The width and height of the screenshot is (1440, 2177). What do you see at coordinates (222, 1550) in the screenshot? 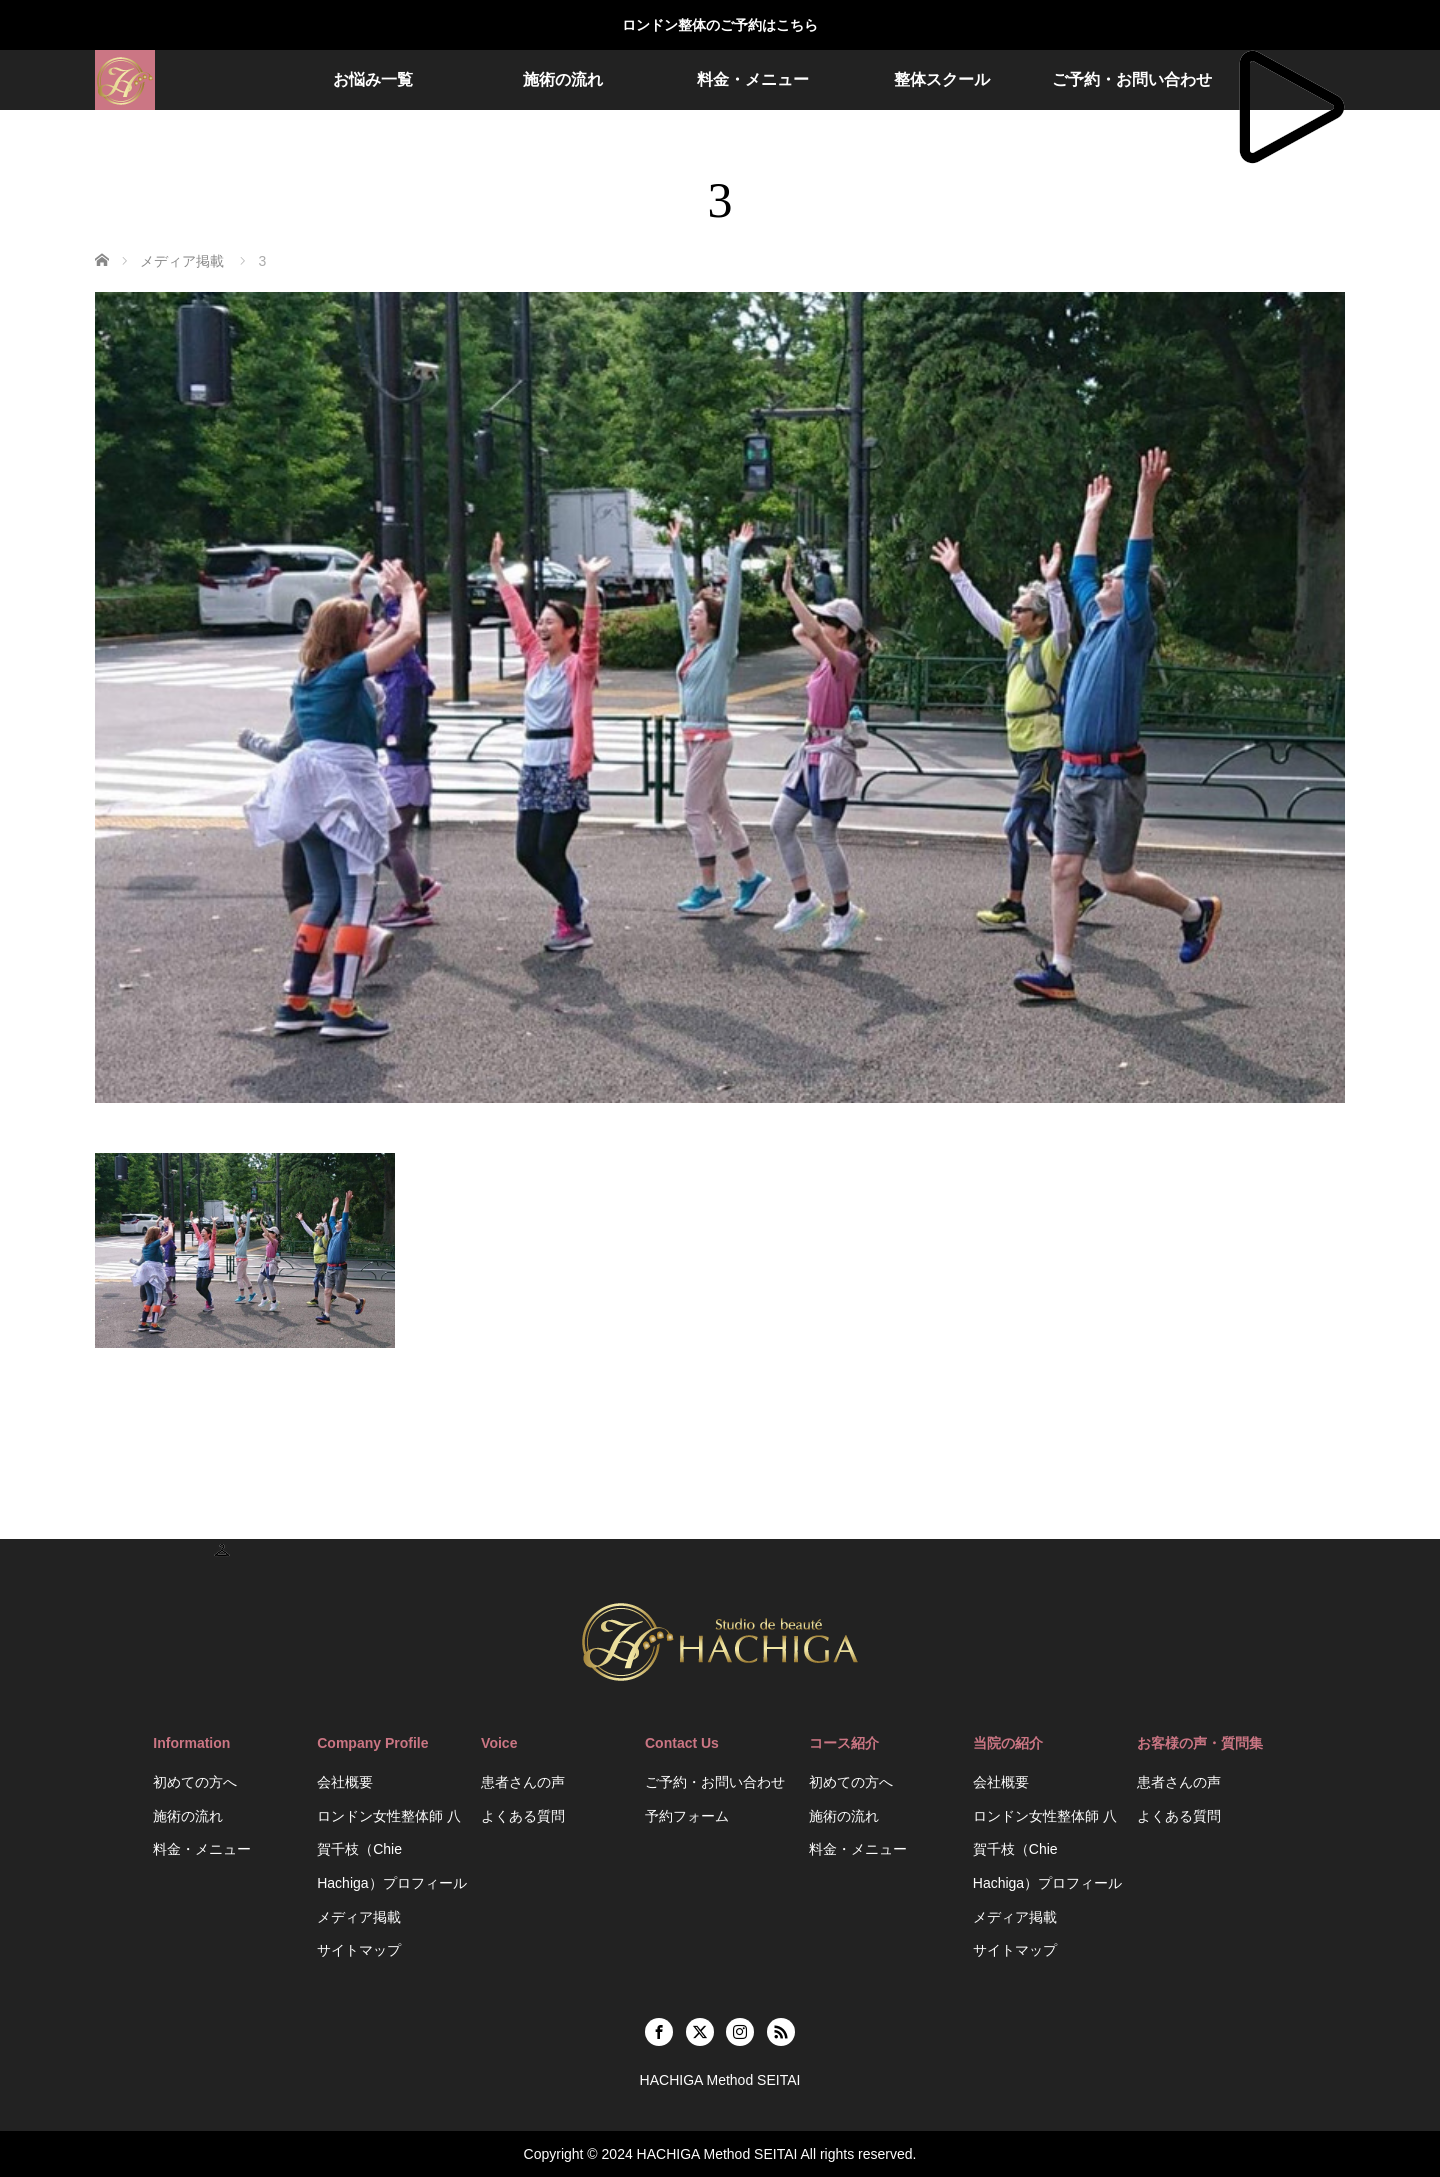
I see `access coat check or wardrobe services` at bounding box center [222, 1550].